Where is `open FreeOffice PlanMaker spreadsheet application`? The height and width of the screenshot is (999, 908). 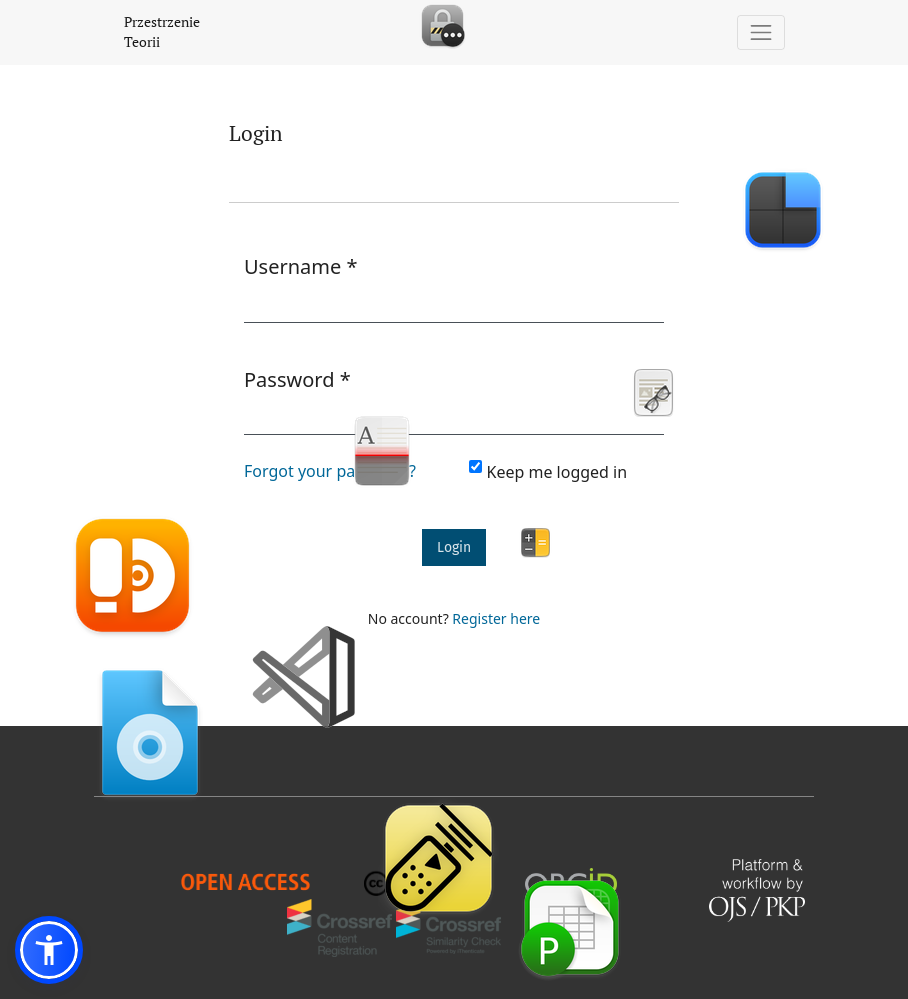
open FreeOffice PlanMaker spreadsheet application is located at coordinates (571, 927).